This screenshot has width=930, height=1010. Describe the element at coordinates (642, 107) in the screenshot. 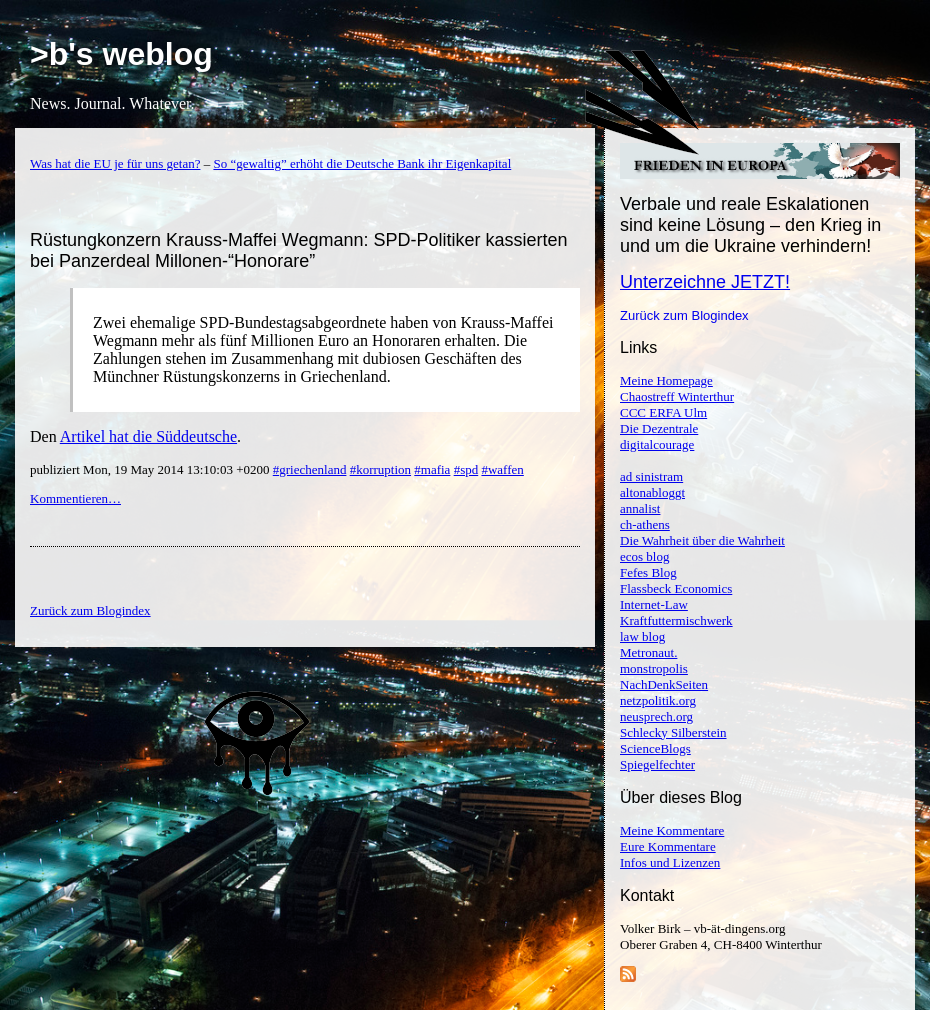

I see `perform a precision attack or critical strike` at that location.